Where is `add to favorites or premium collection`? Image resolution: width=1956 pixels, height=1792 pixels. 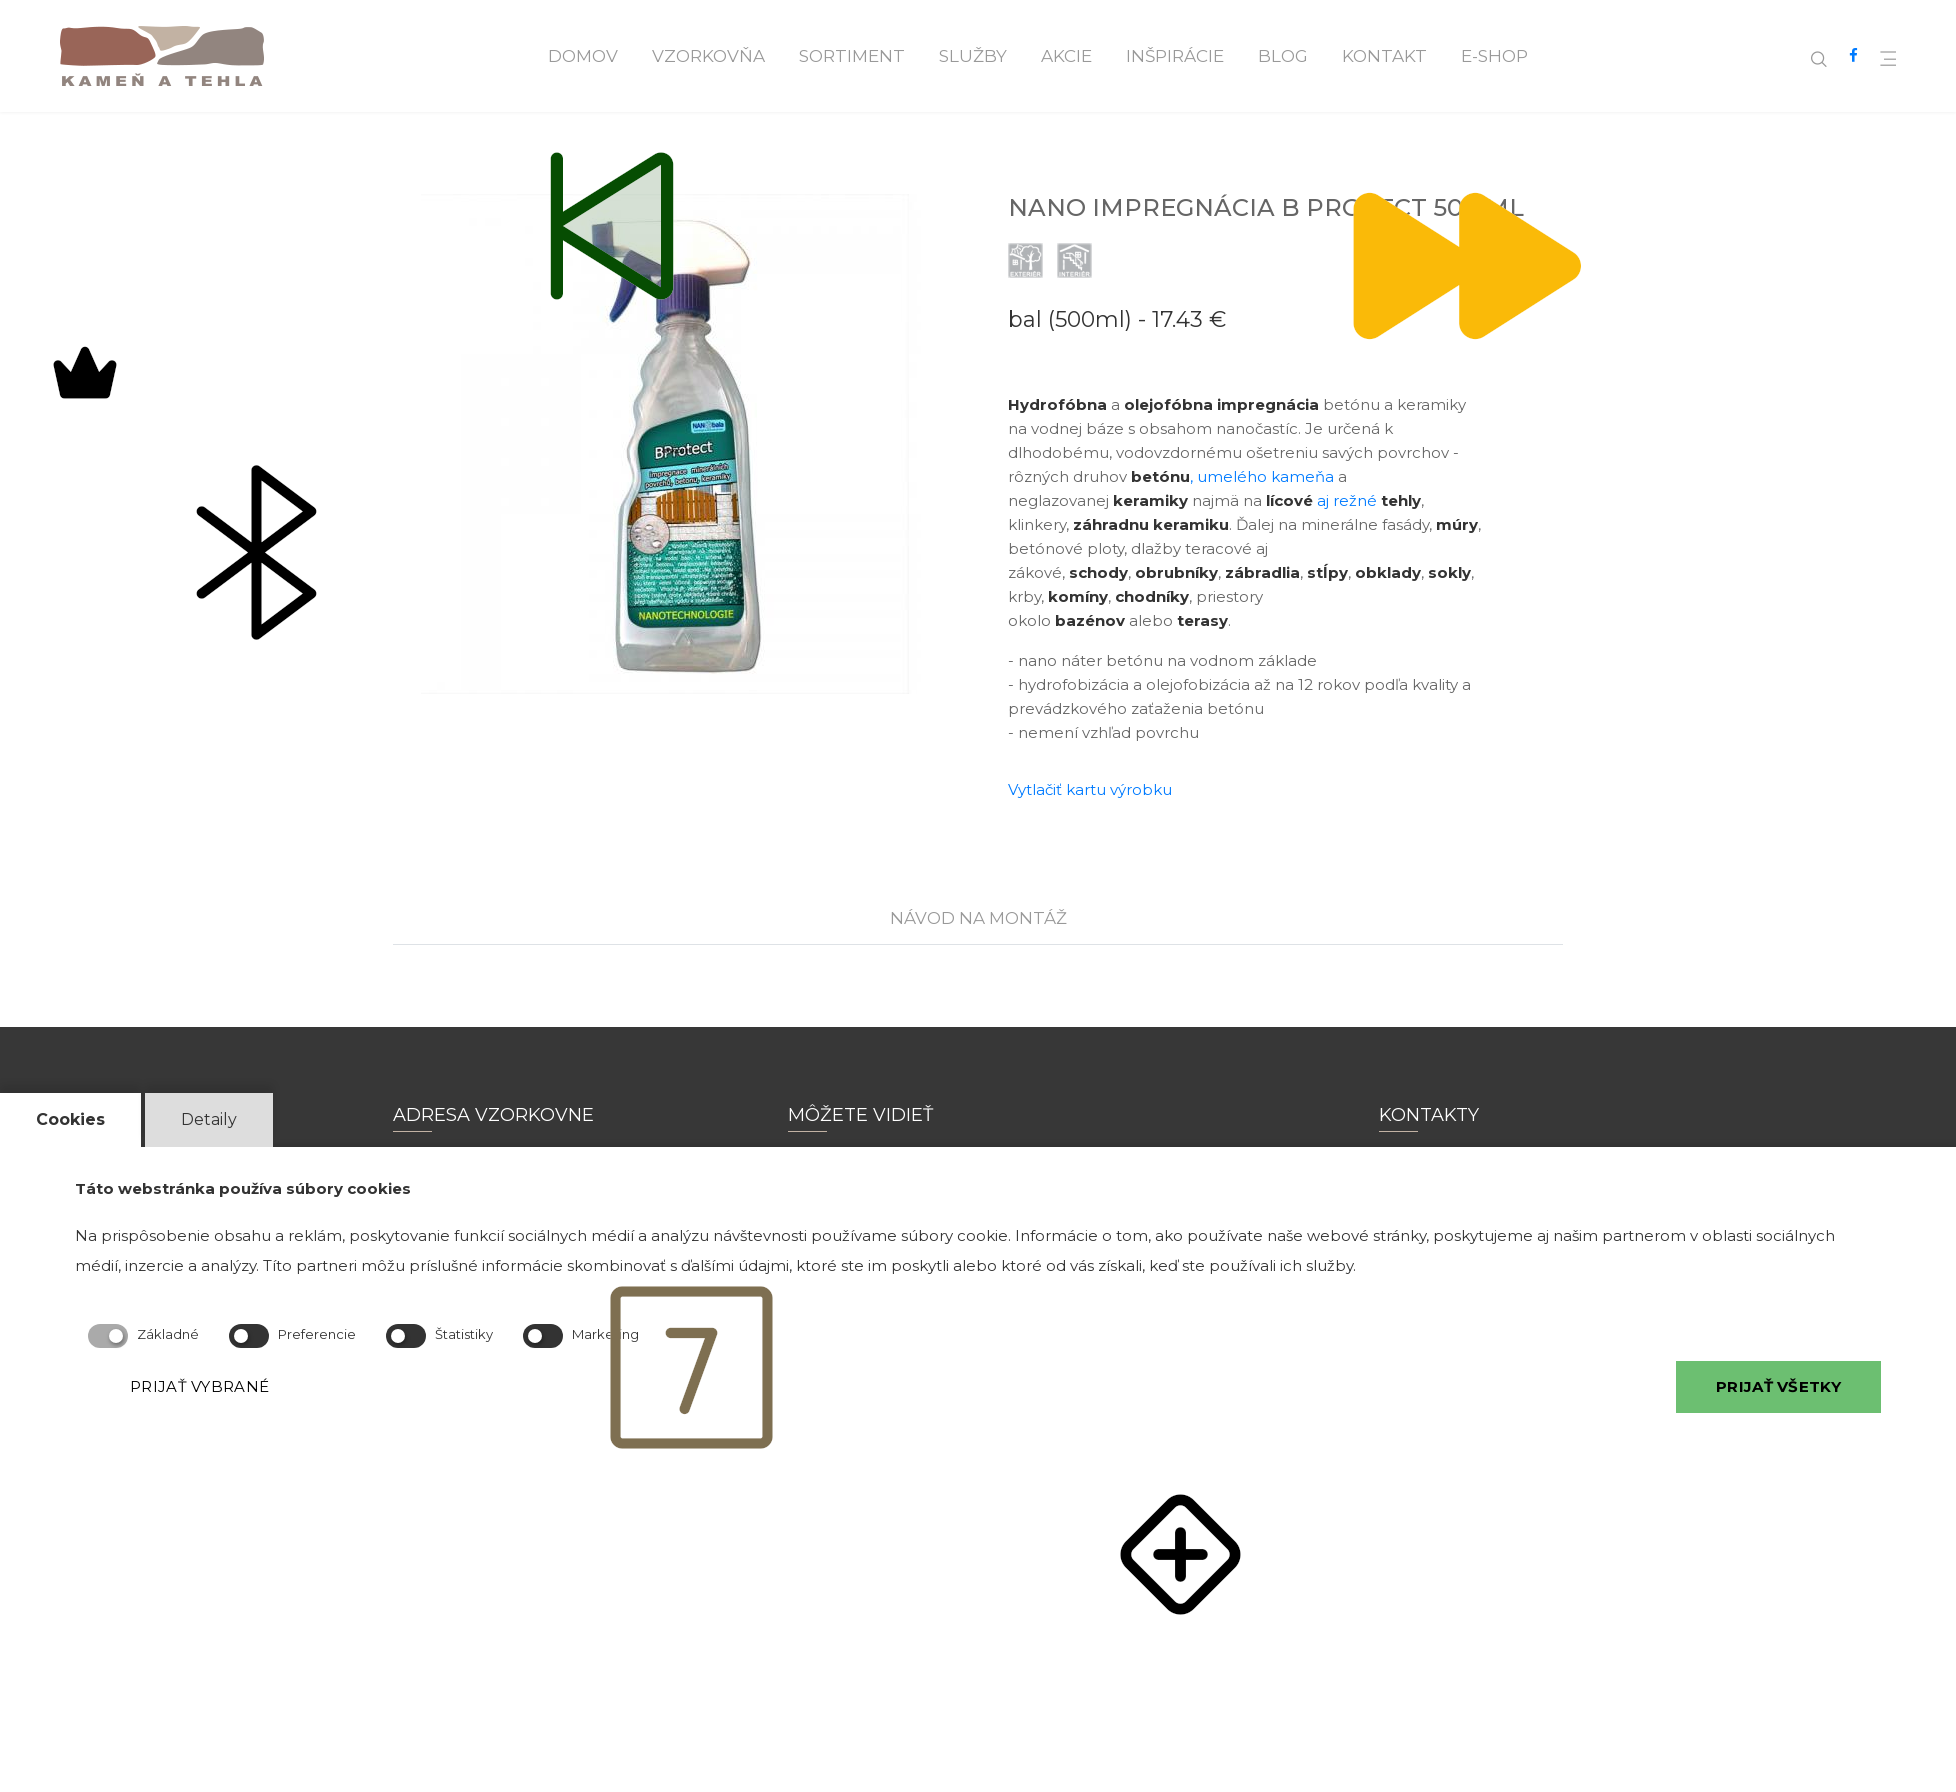
add to favorites or premium collection is located at coordinates (1180, 1554).